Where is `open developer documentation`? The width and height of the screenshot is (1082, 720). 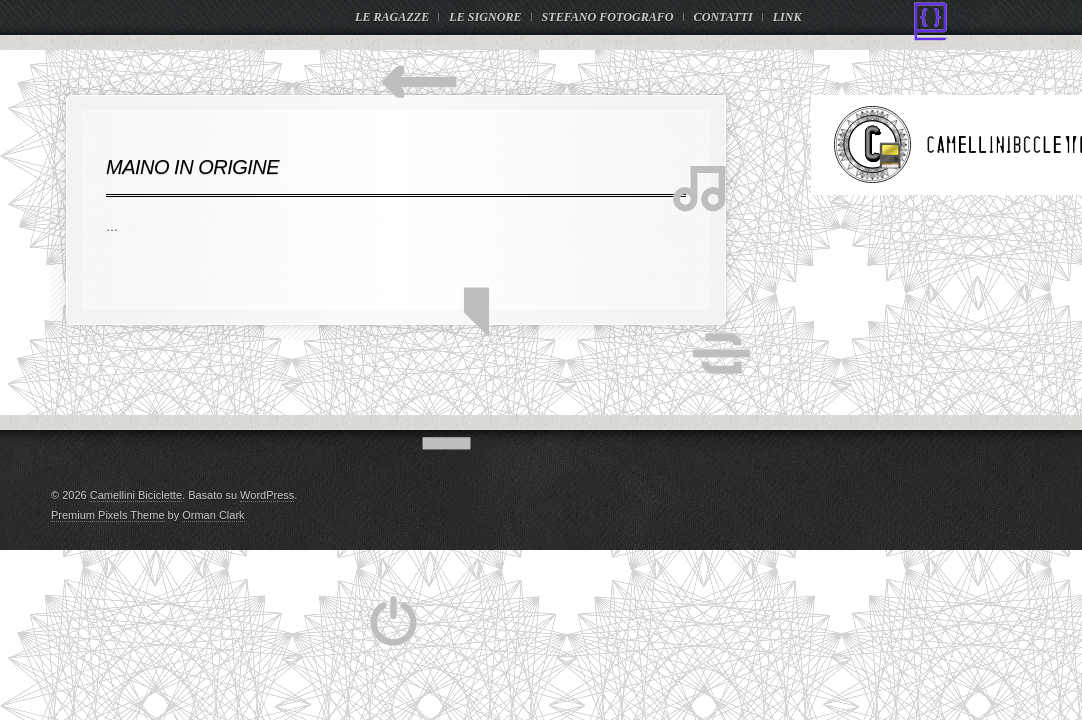 open developer documentation is located at coordinates (930, 21).